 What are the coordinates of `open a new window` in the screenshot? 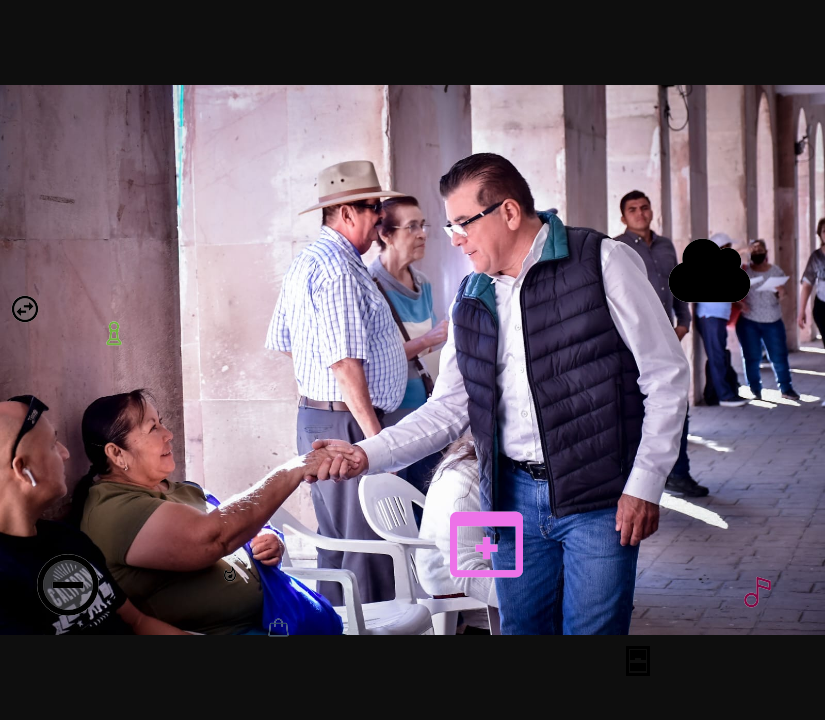 It's located at (486, 544).